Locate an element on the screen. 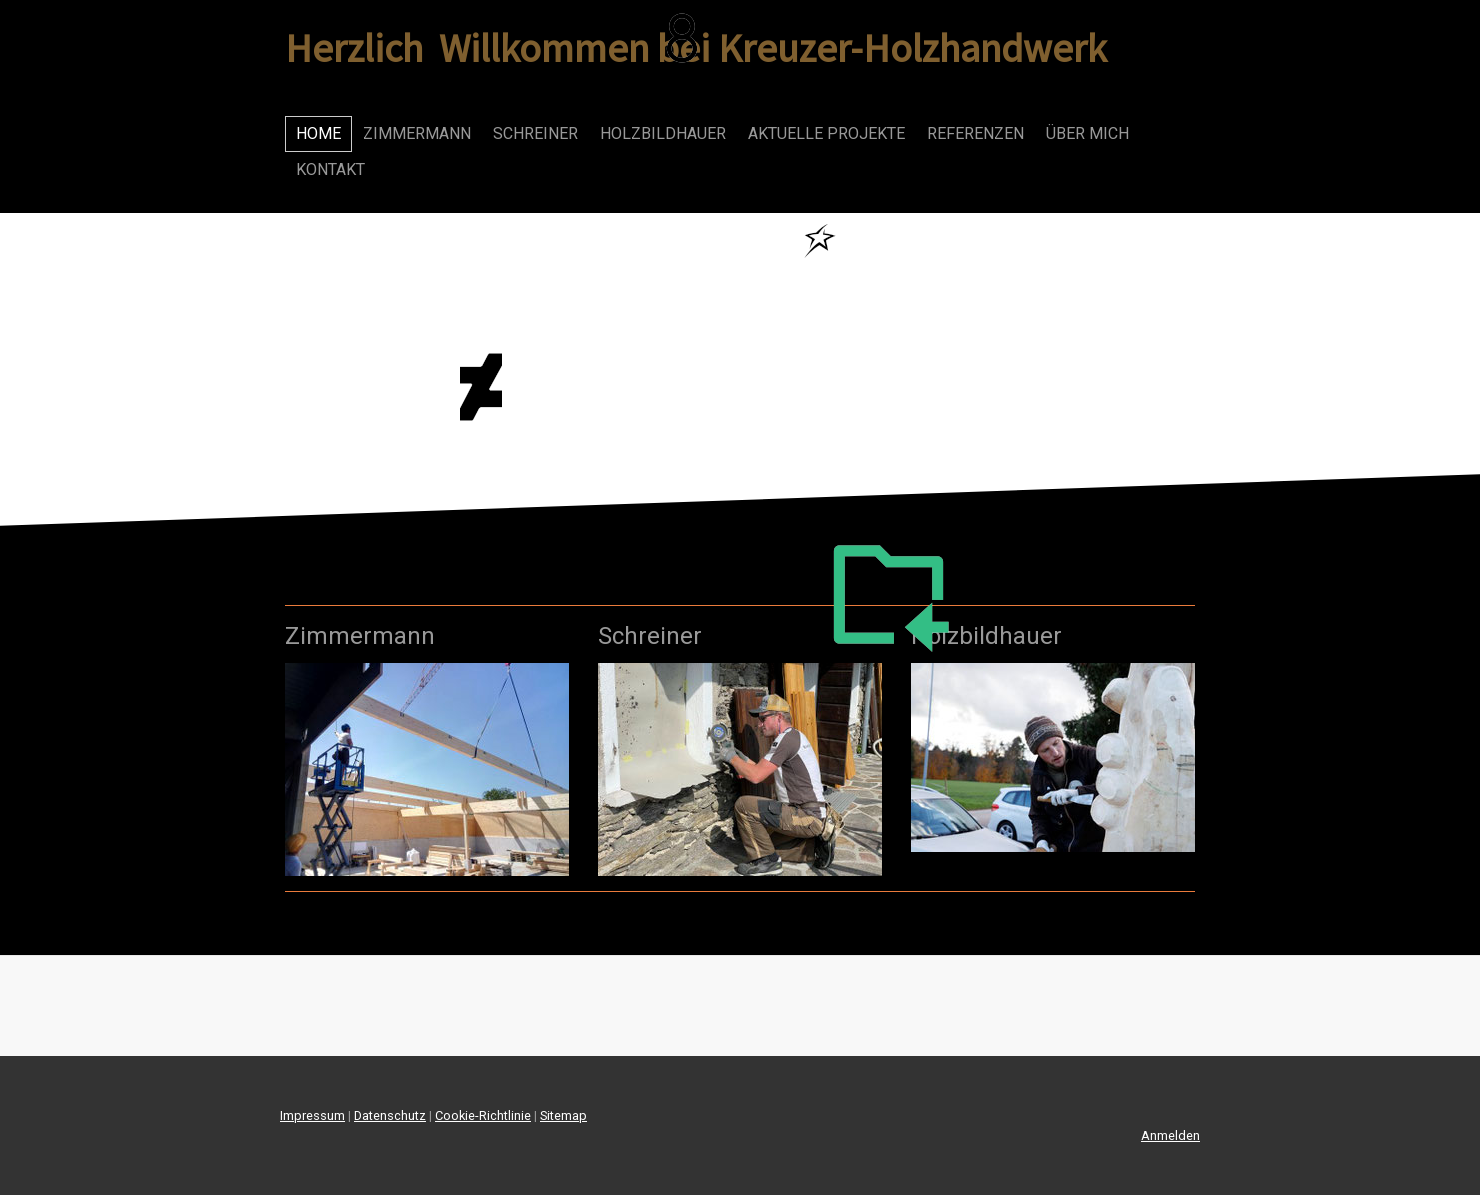  indicates item number 8 in a list or sequence is located at coordinates (682, 38).